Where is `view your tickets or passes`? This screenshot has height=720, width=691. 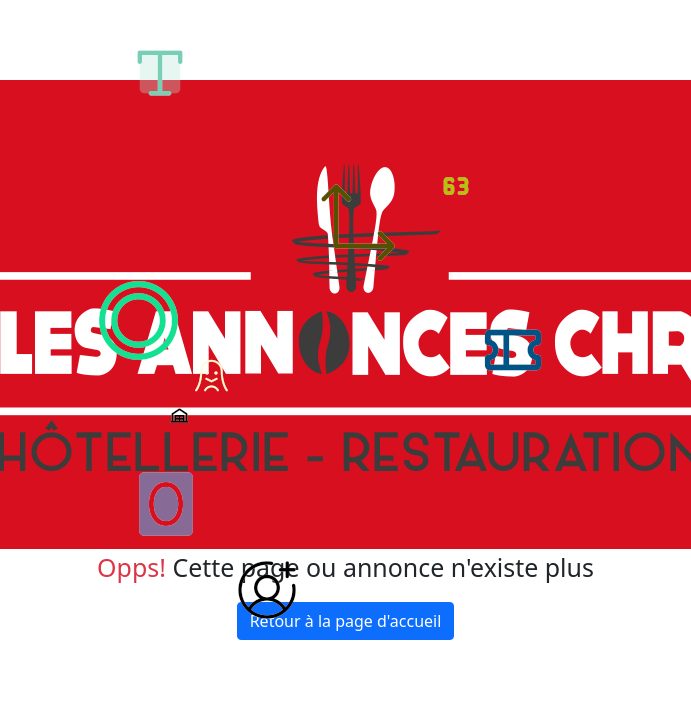 view your tickets or passes is located at coordinates (513, 350).